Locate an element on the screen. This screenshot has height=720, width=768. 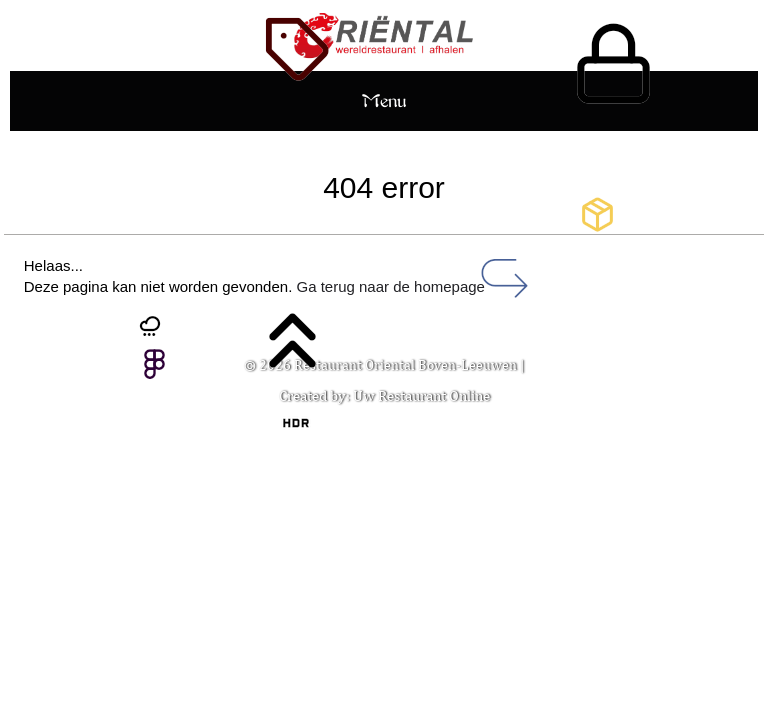
open figma design tool is located at coordinates (154, 363).